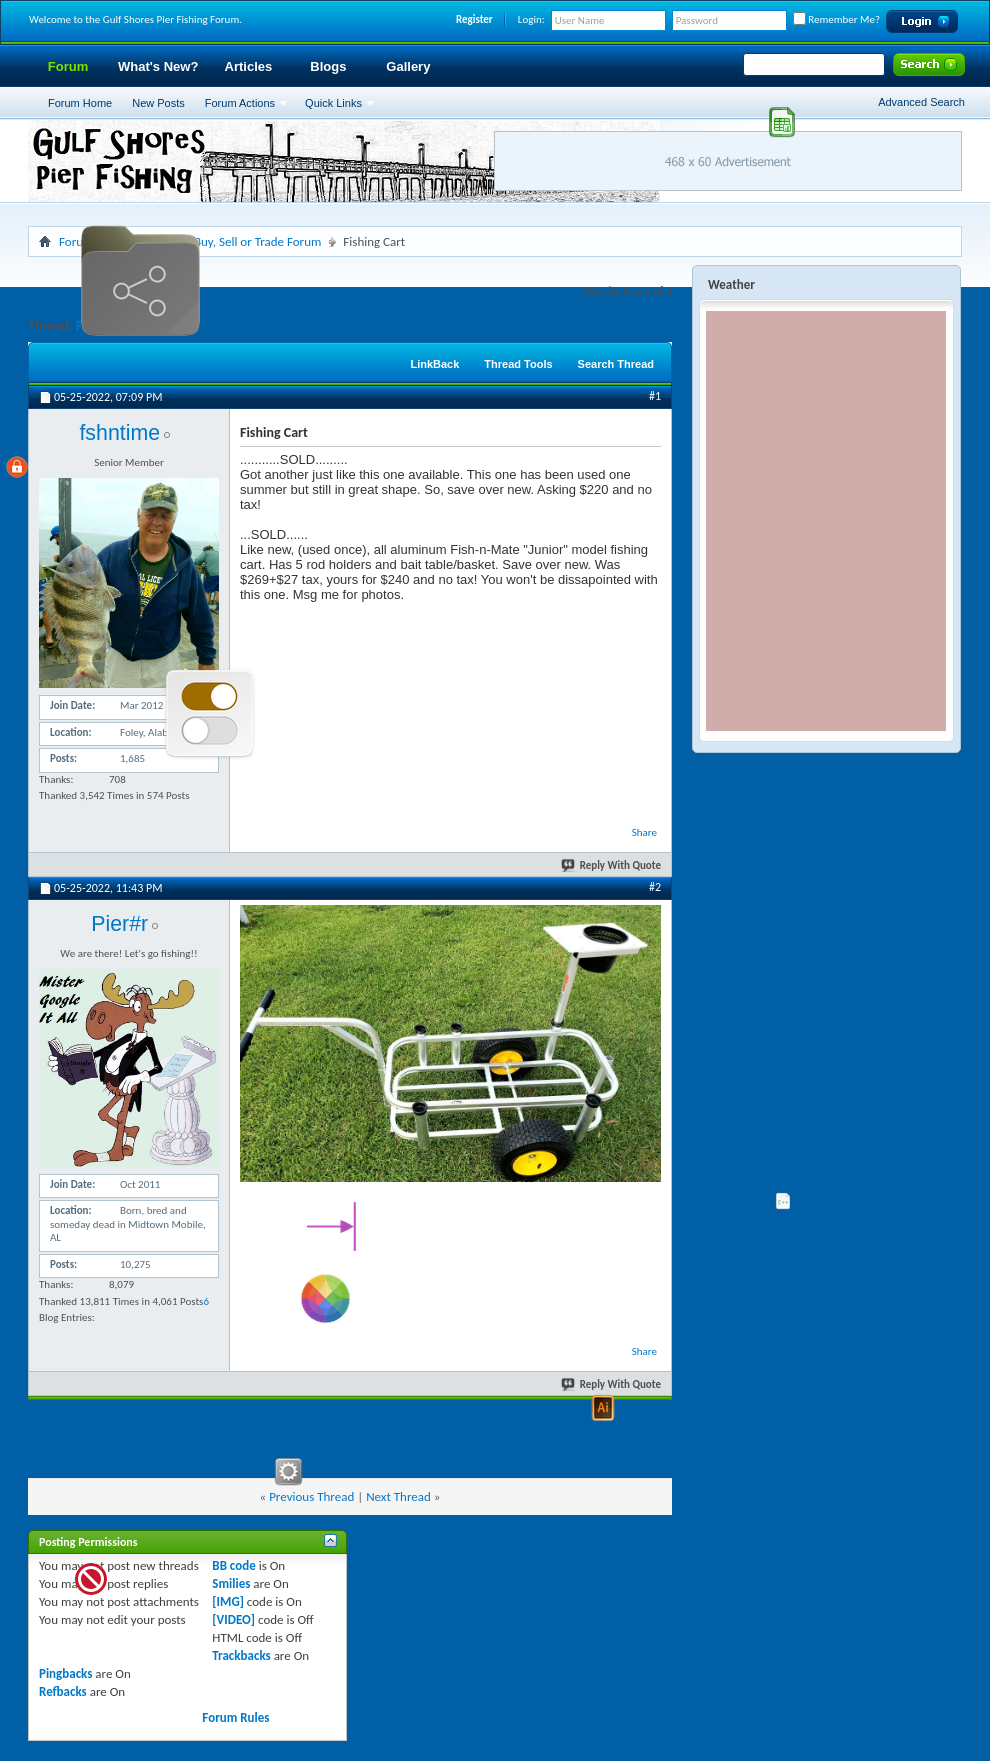  Describe the element at coordinates (140, 280) in the screenshot. I see `access your public shared folder` at that location.